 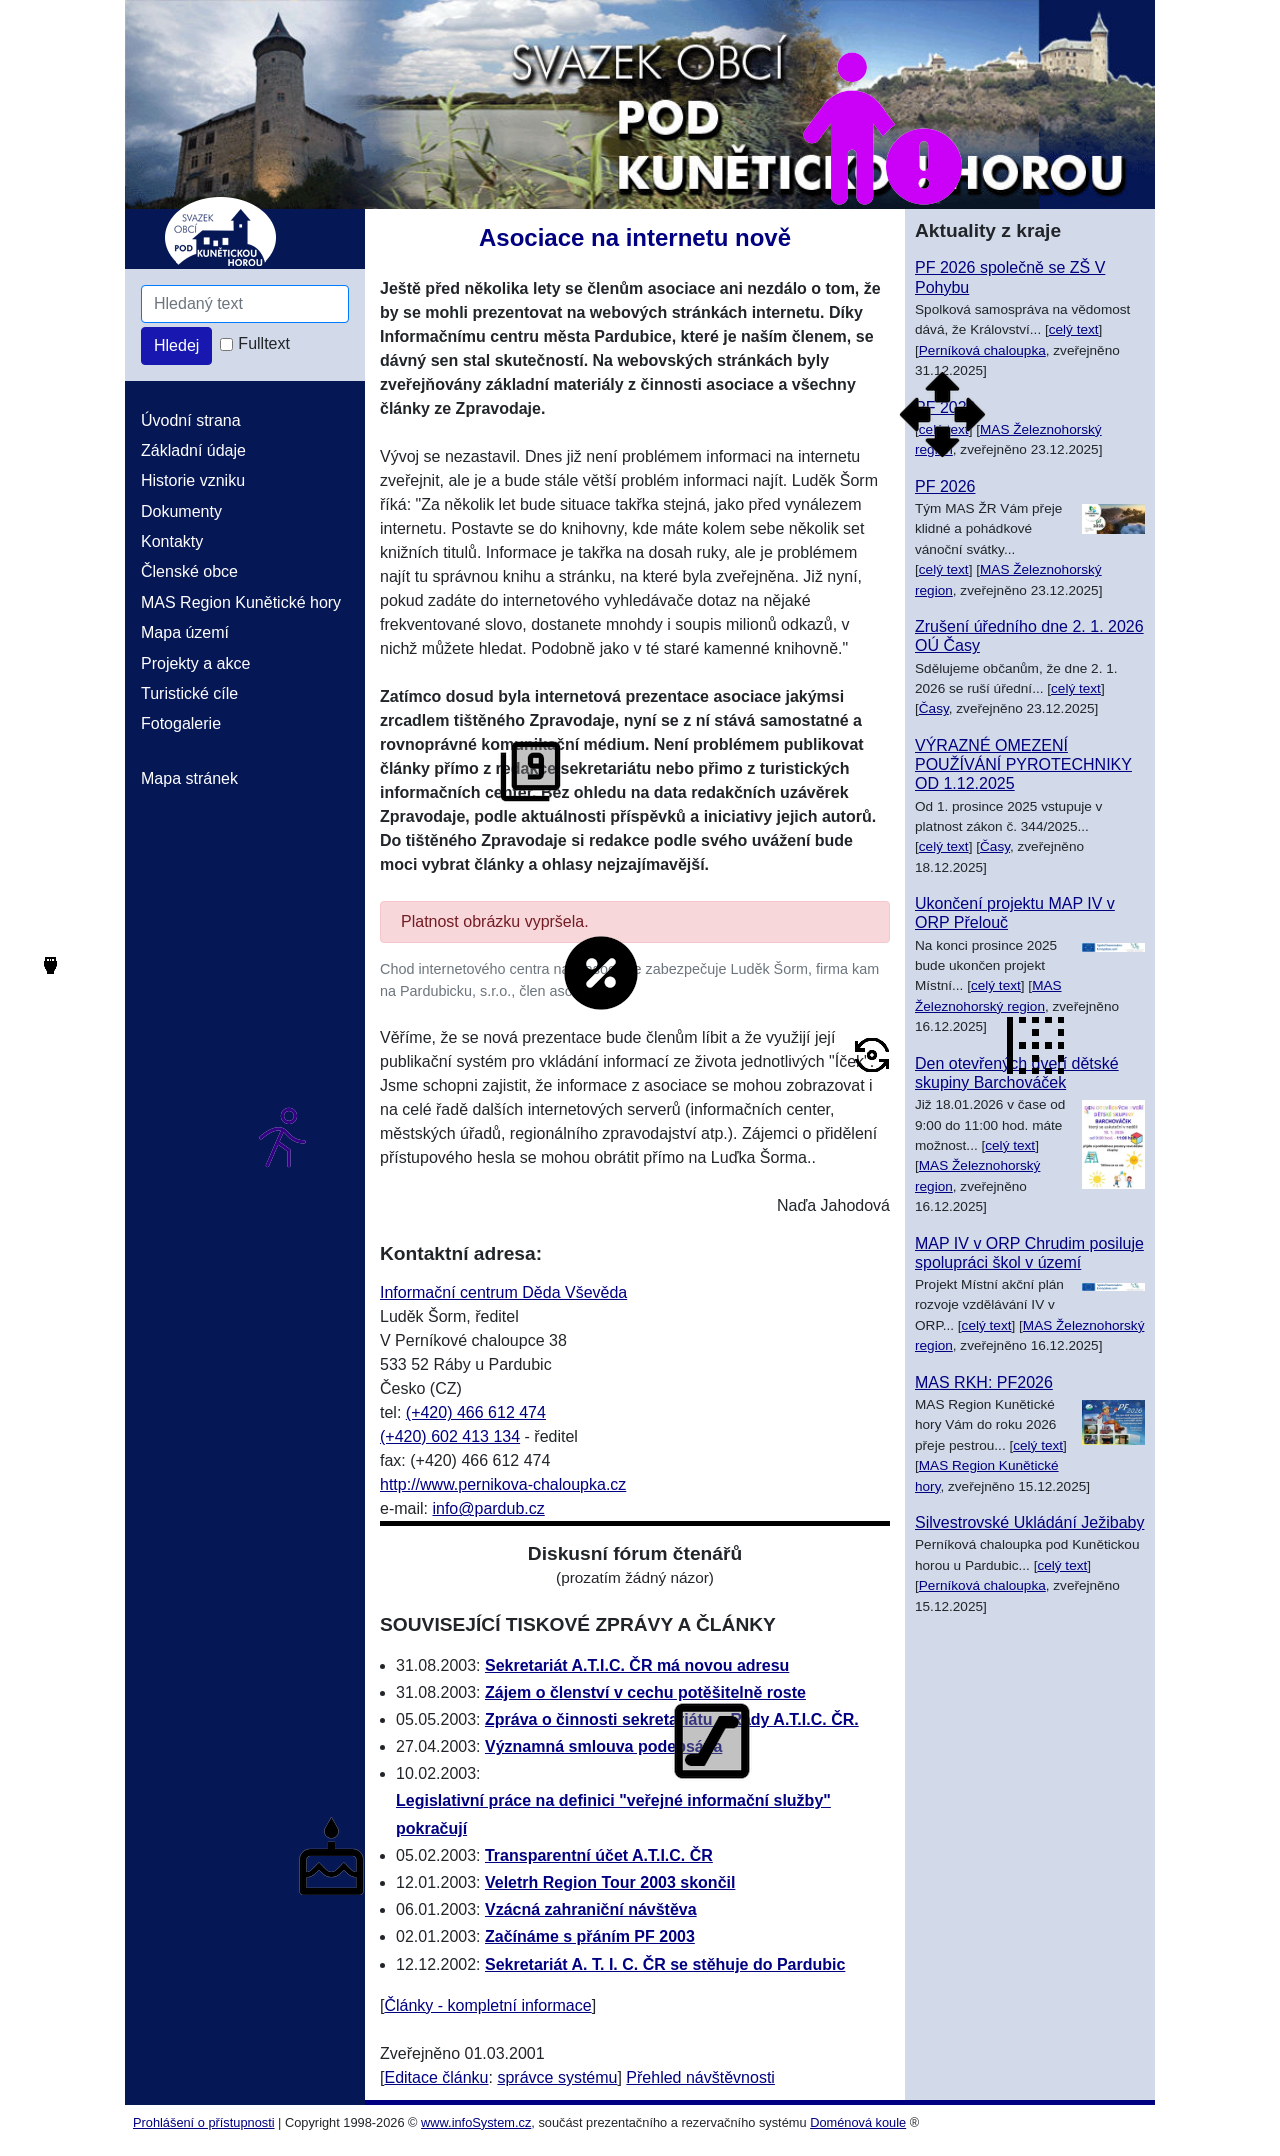 What do you see at coordinates (872, 1055) in the screenshot?
I see `switch between front and rear camera` at bounding box center [872, 1055].